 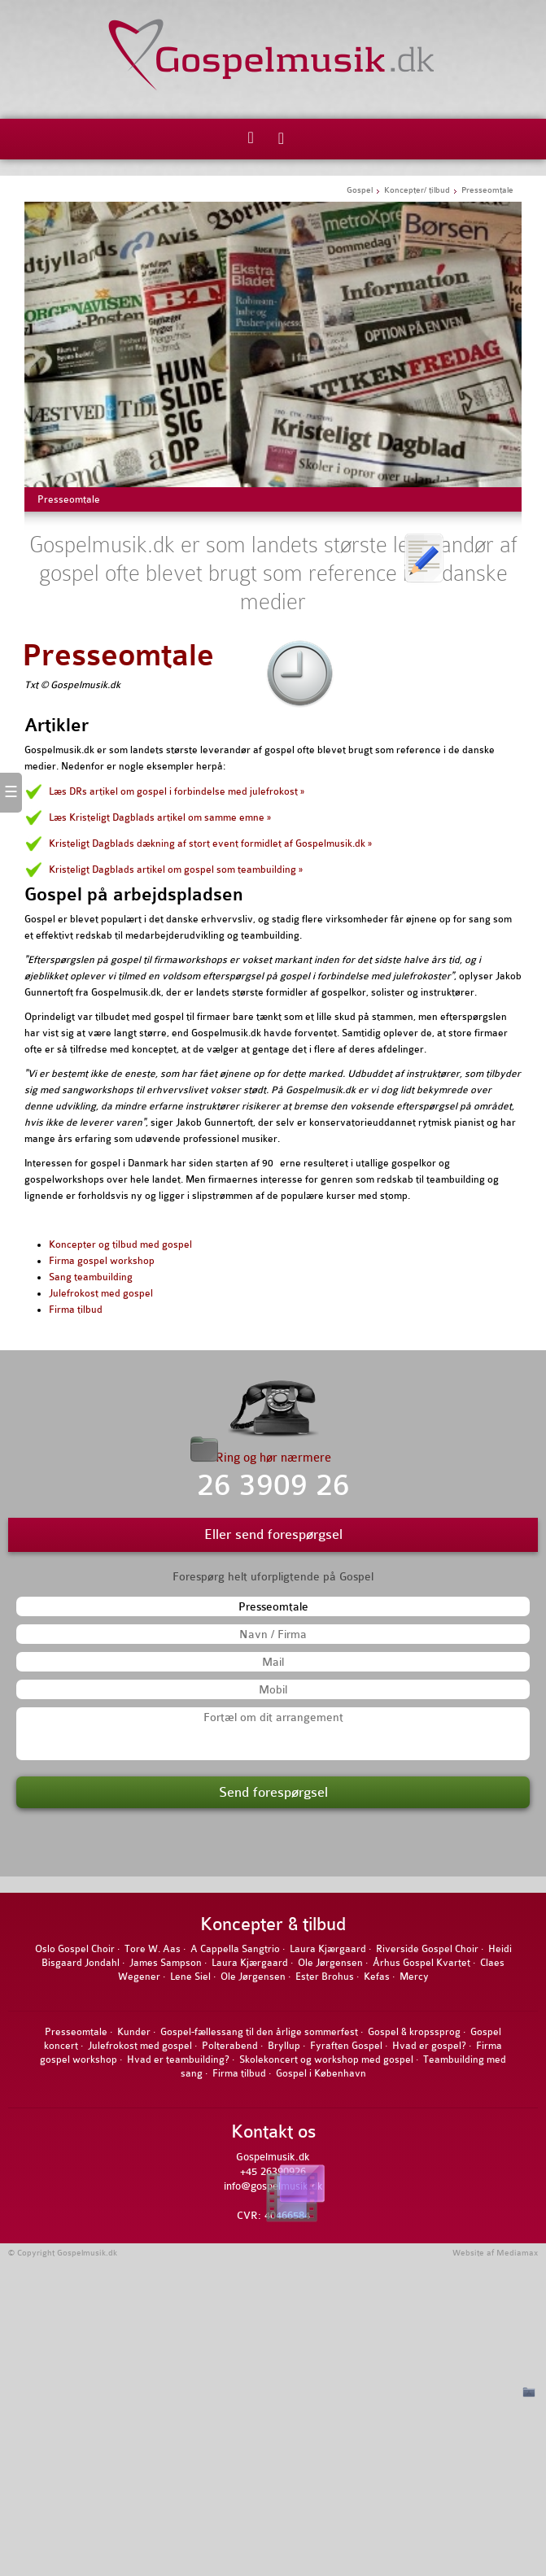 I want to click on open a folder to view its contents, so click(x=204, y=1449).